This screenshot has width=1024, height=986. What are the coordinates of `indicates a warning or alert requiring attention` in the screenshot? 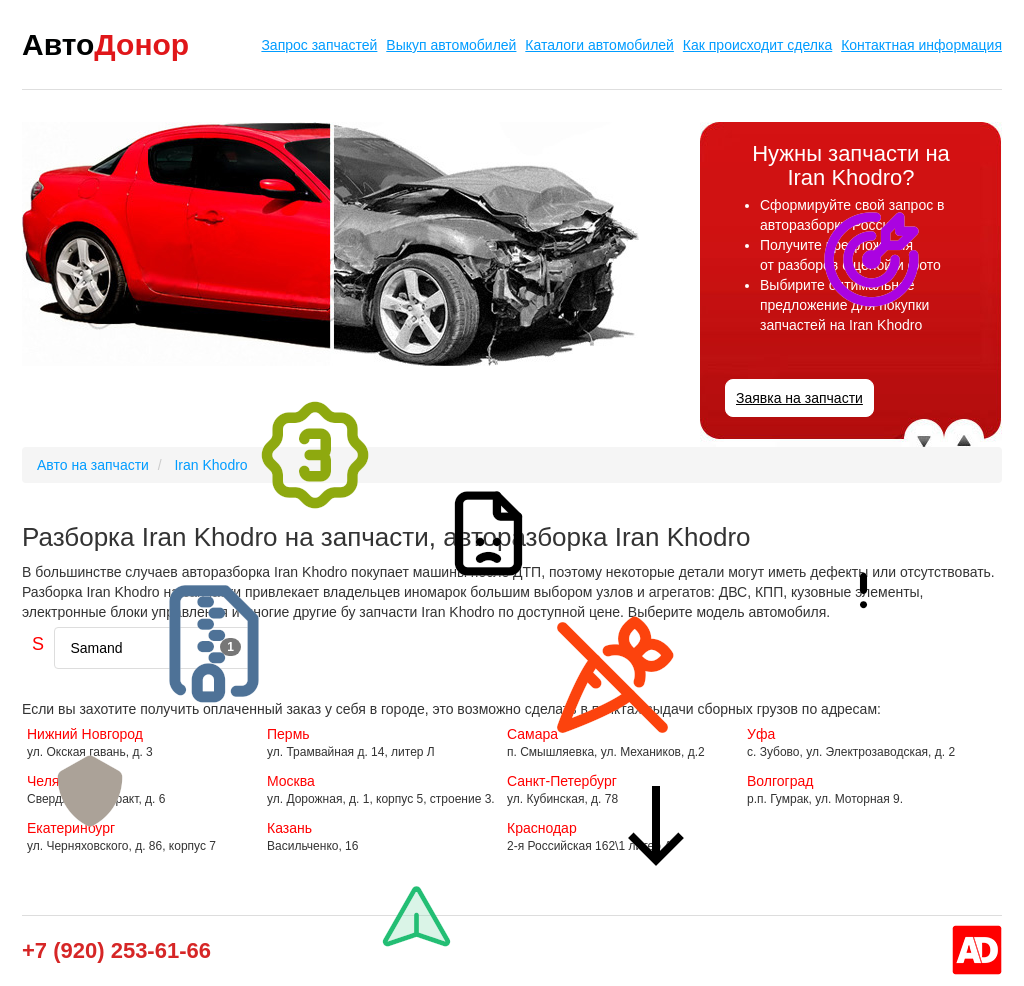 It's located at (863, 590).